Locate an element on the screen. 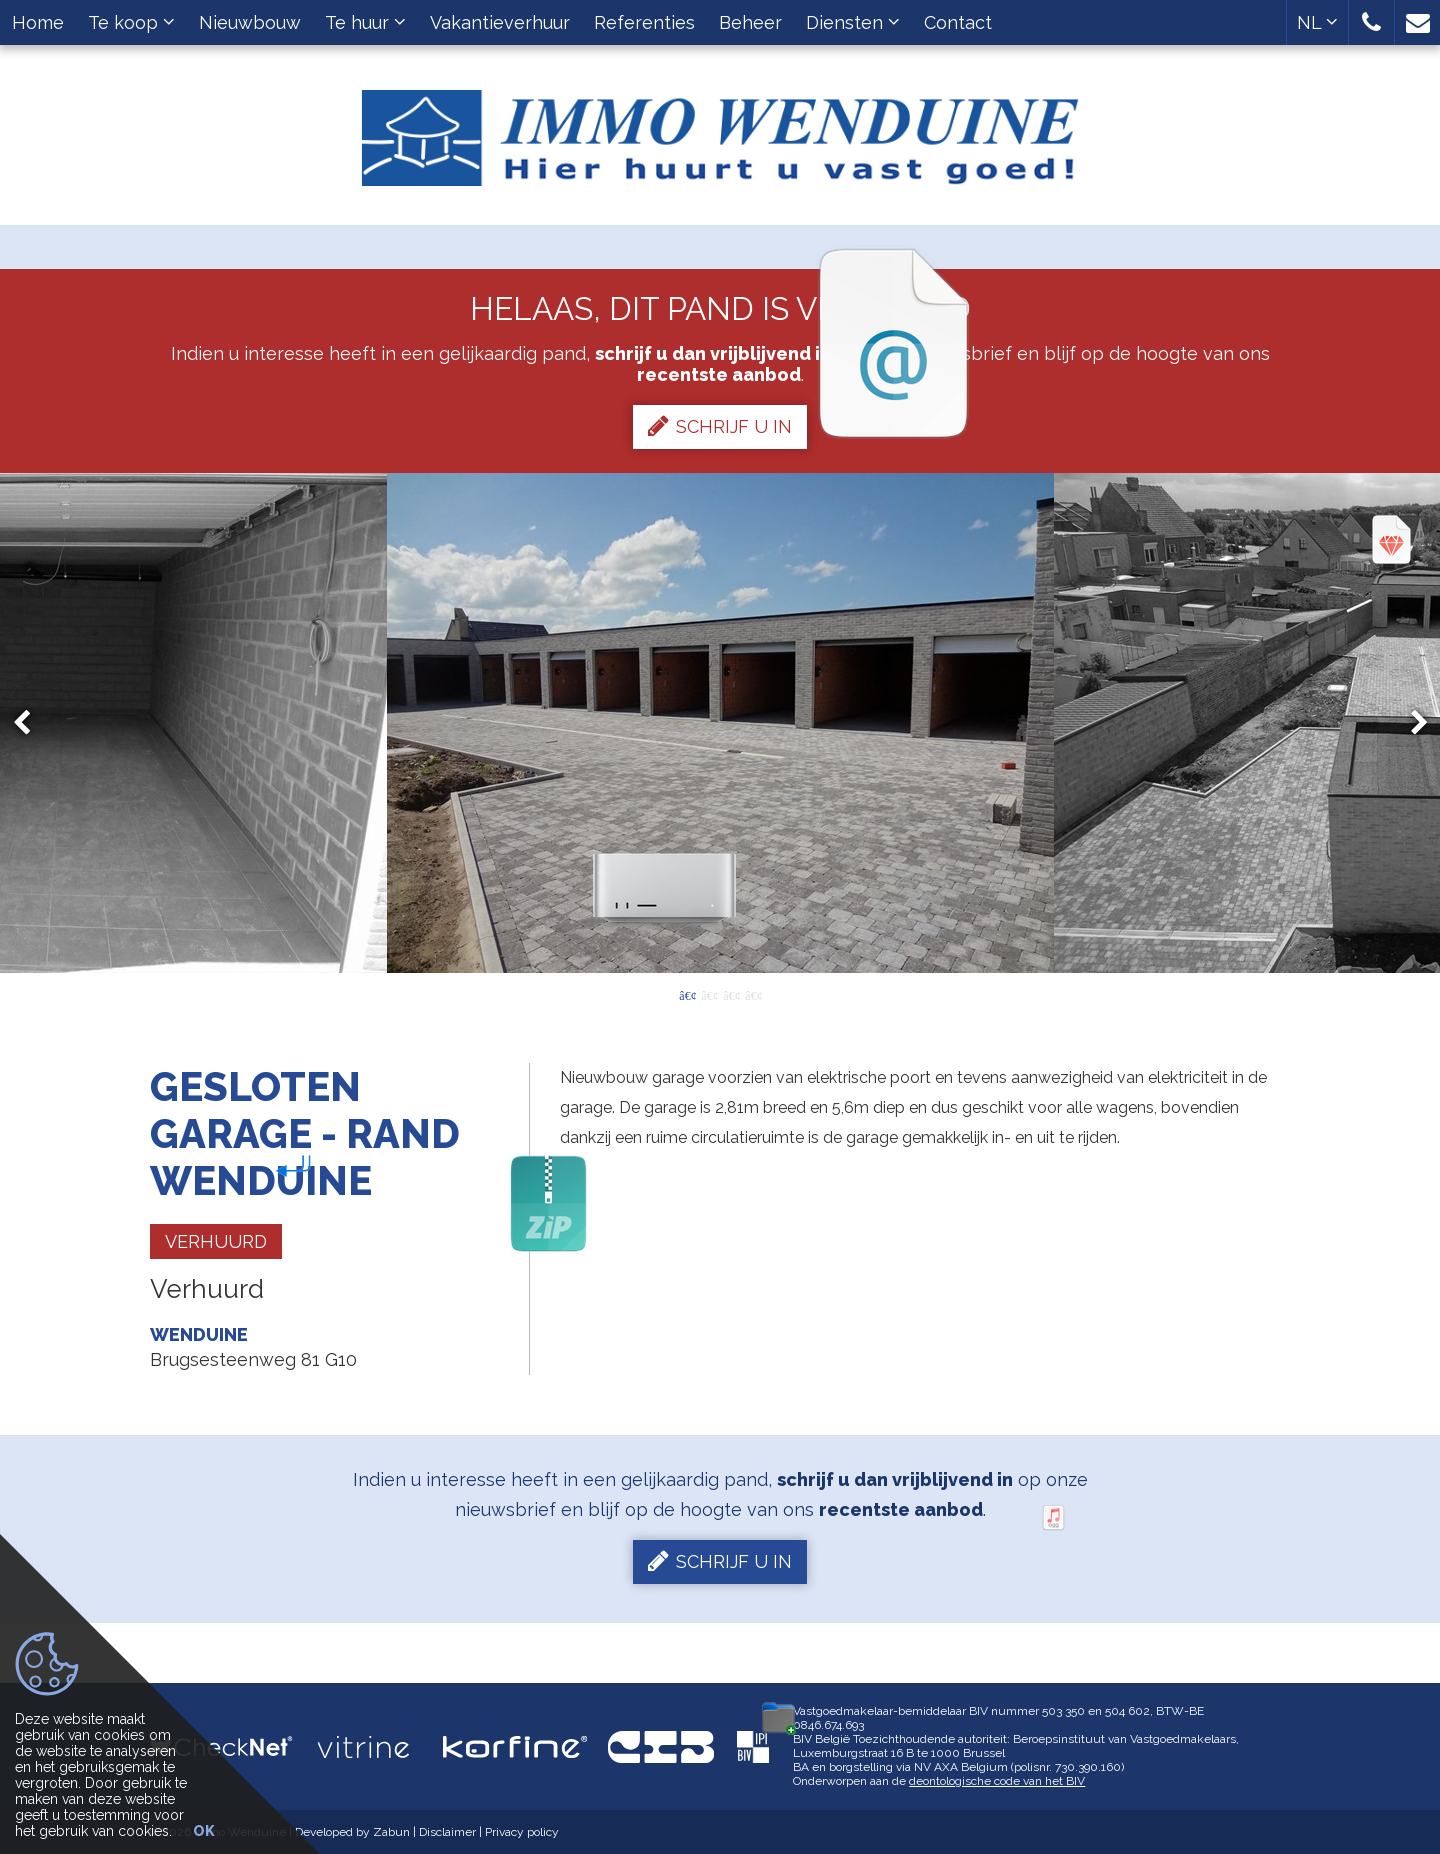 This screenshot has height=1854, width=1440. an ogg vorbis audio file is located at coordinates (1053, 1517).